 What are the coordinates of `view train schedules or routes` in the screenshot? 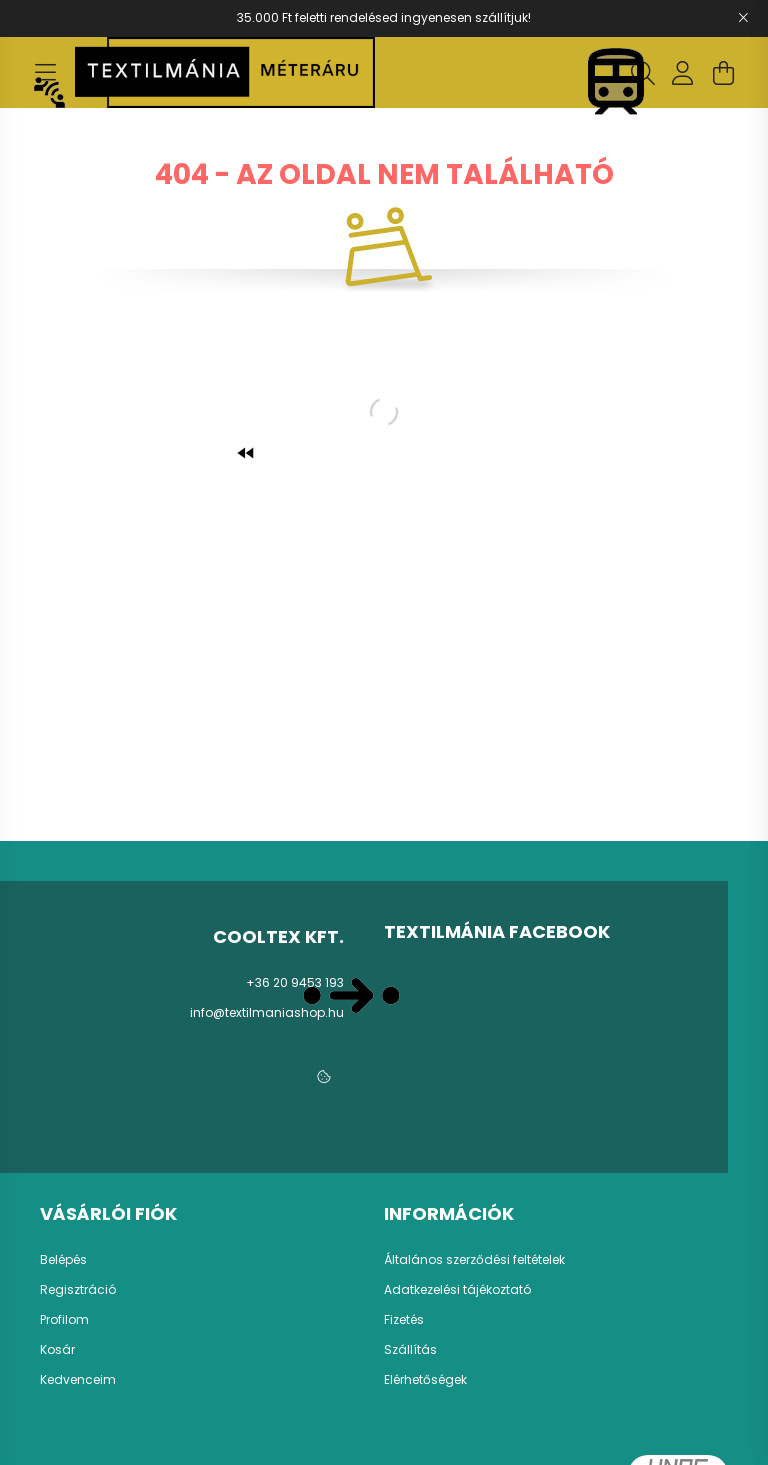 It's located at (616, 83).